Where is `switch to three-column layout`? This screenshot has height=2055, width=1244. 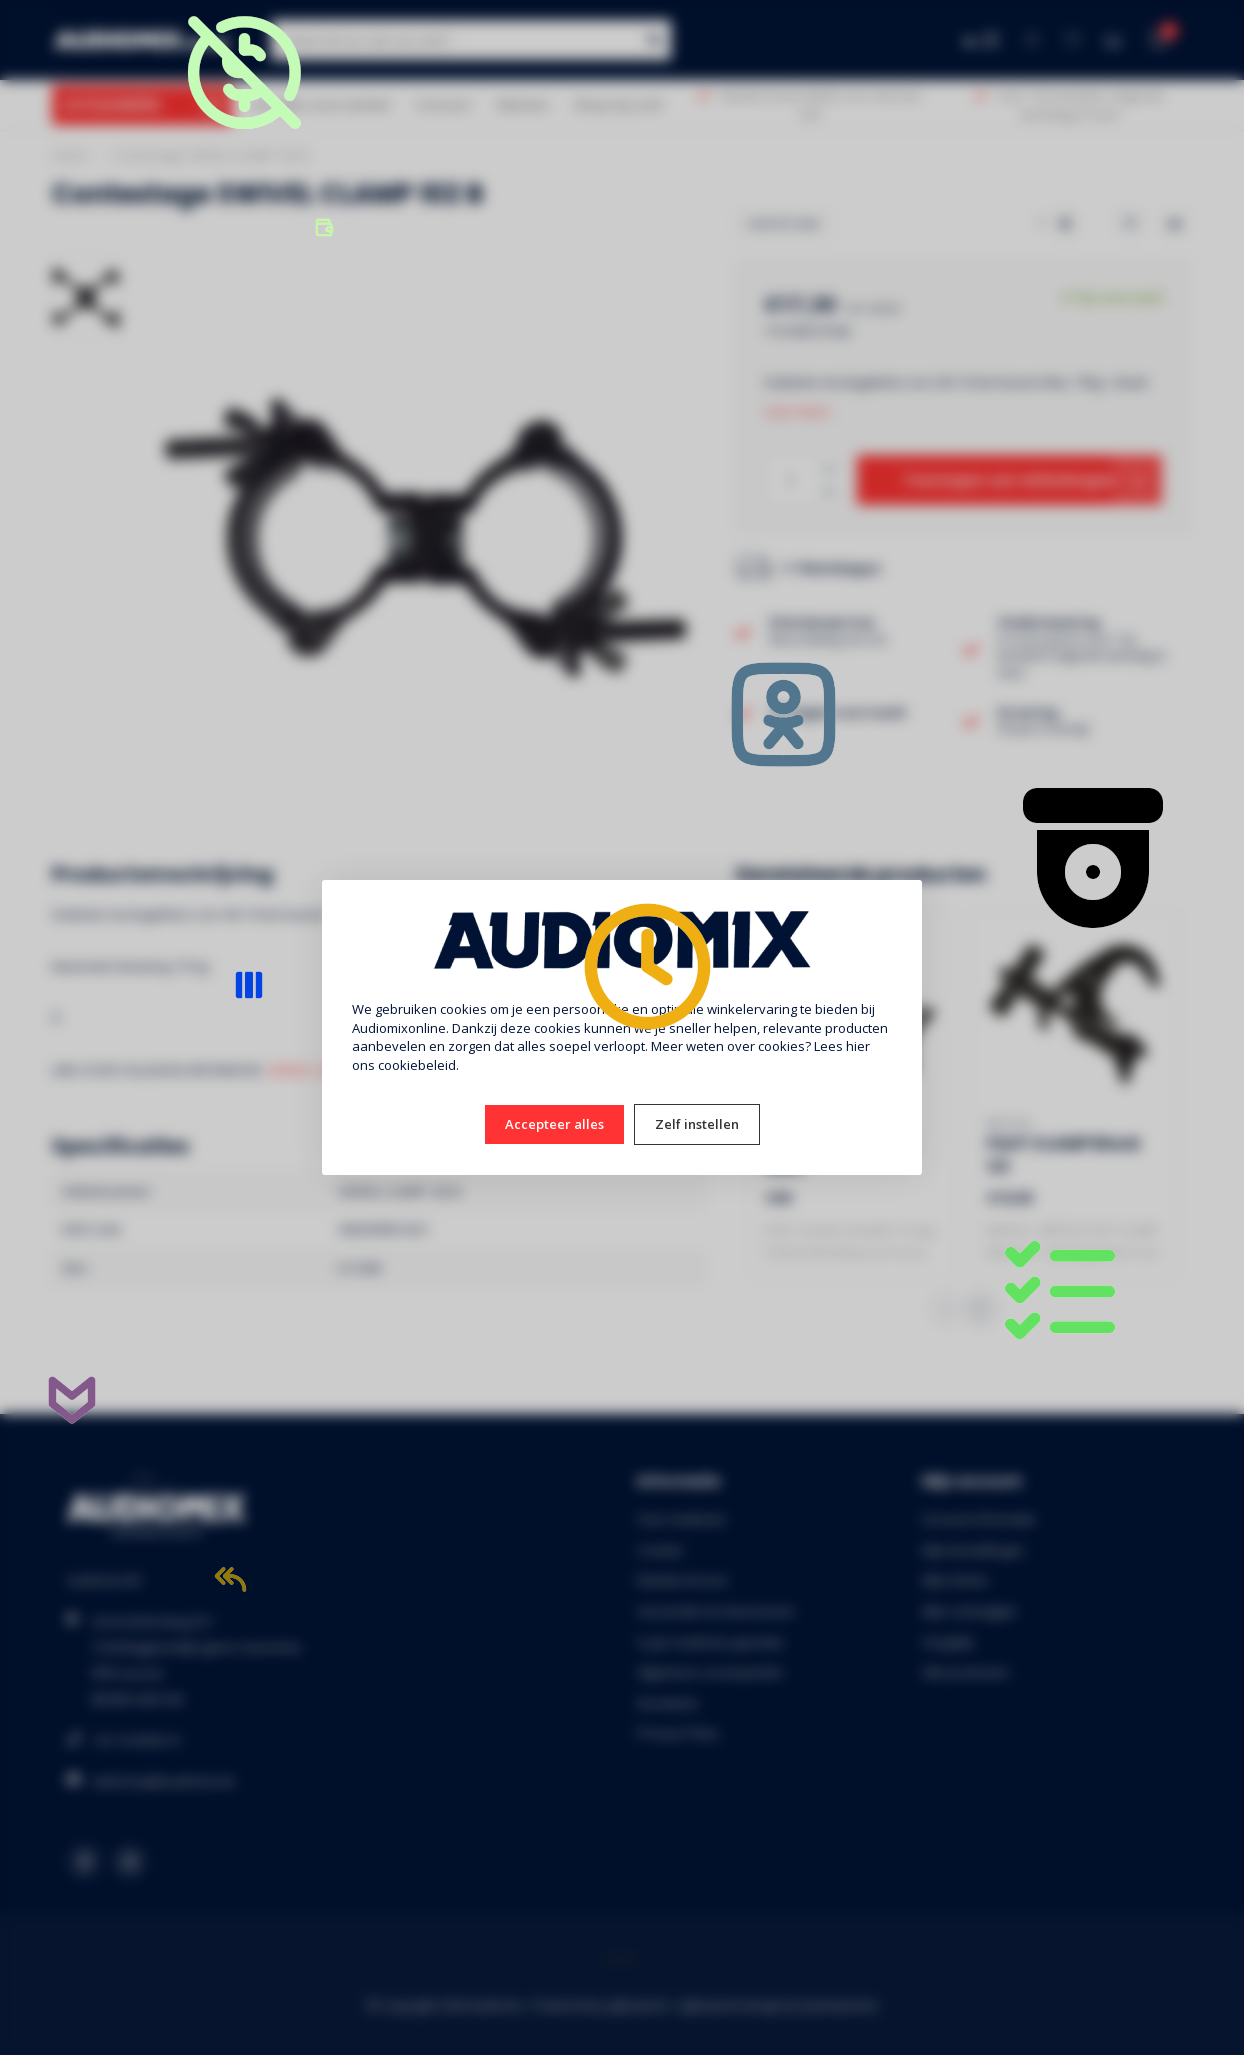 switch to three-column layout is located at coordinates (249, 985).